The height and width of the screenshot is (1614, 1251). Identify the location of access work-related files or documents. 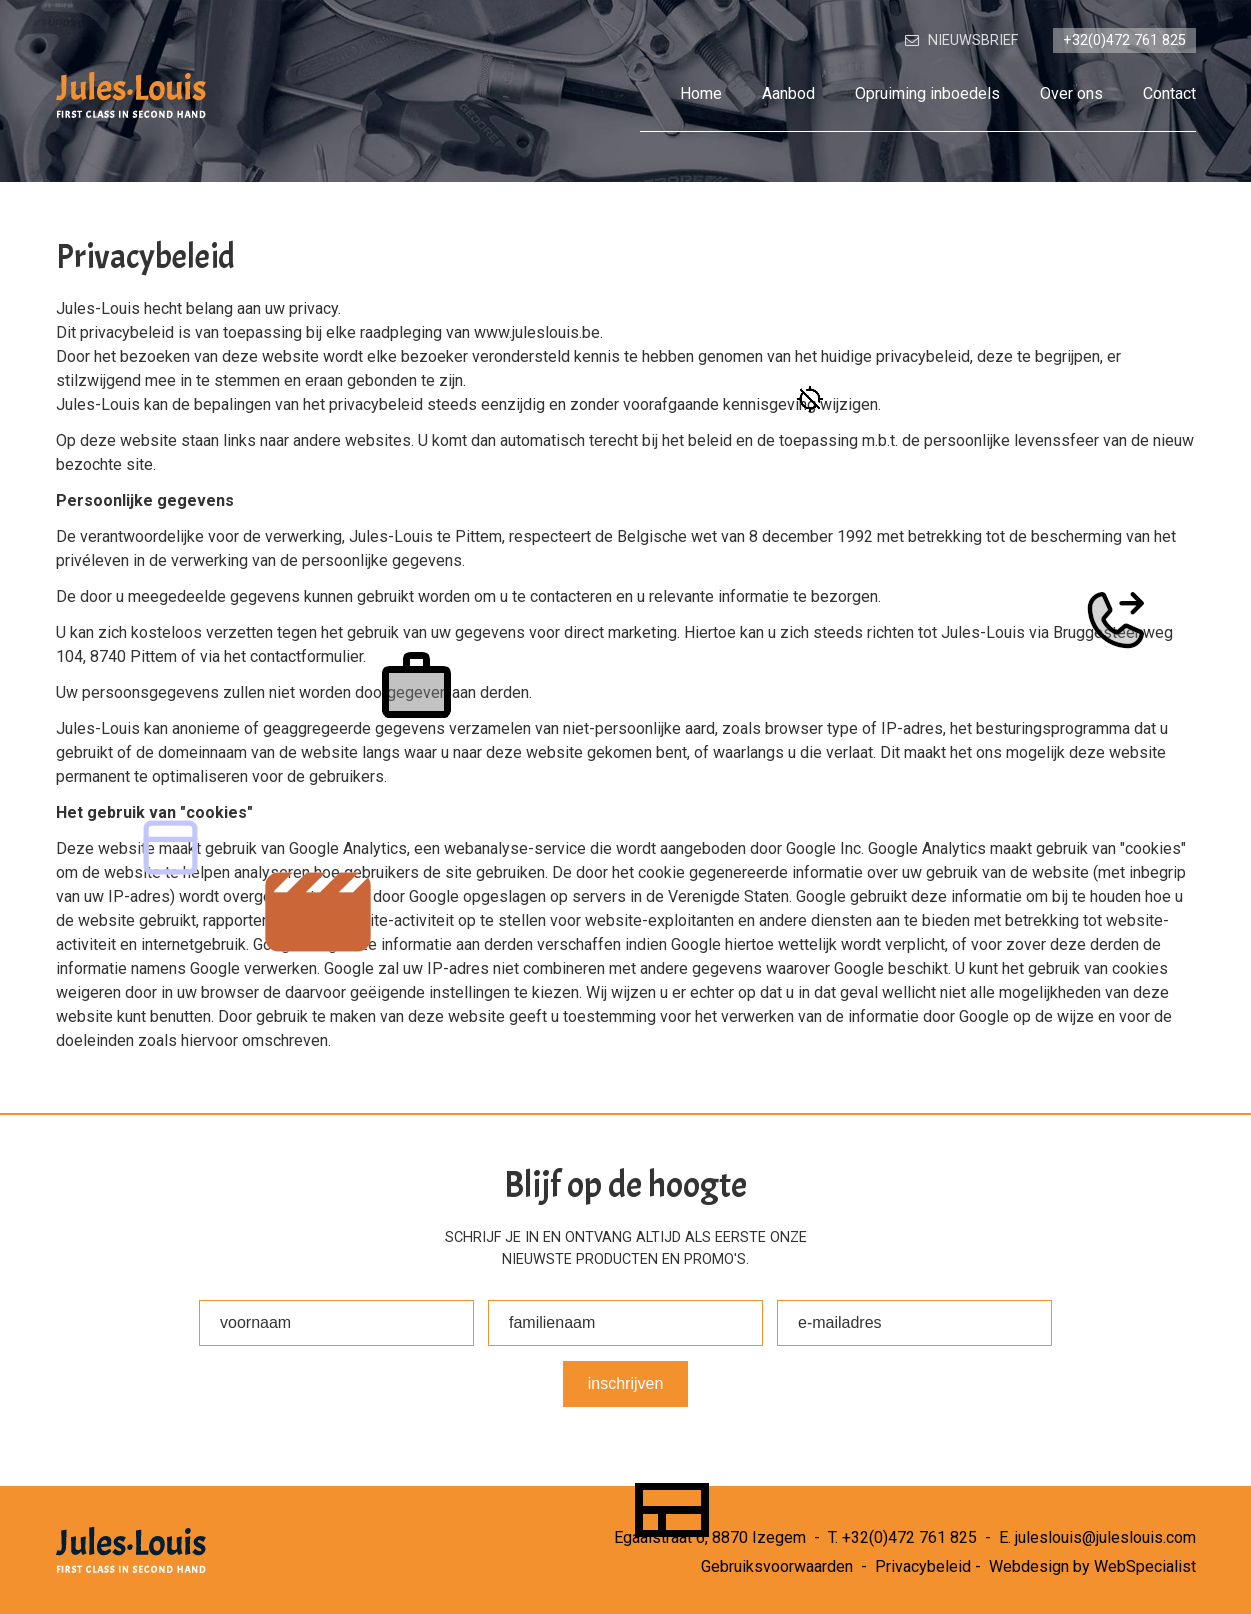
(416, 686).